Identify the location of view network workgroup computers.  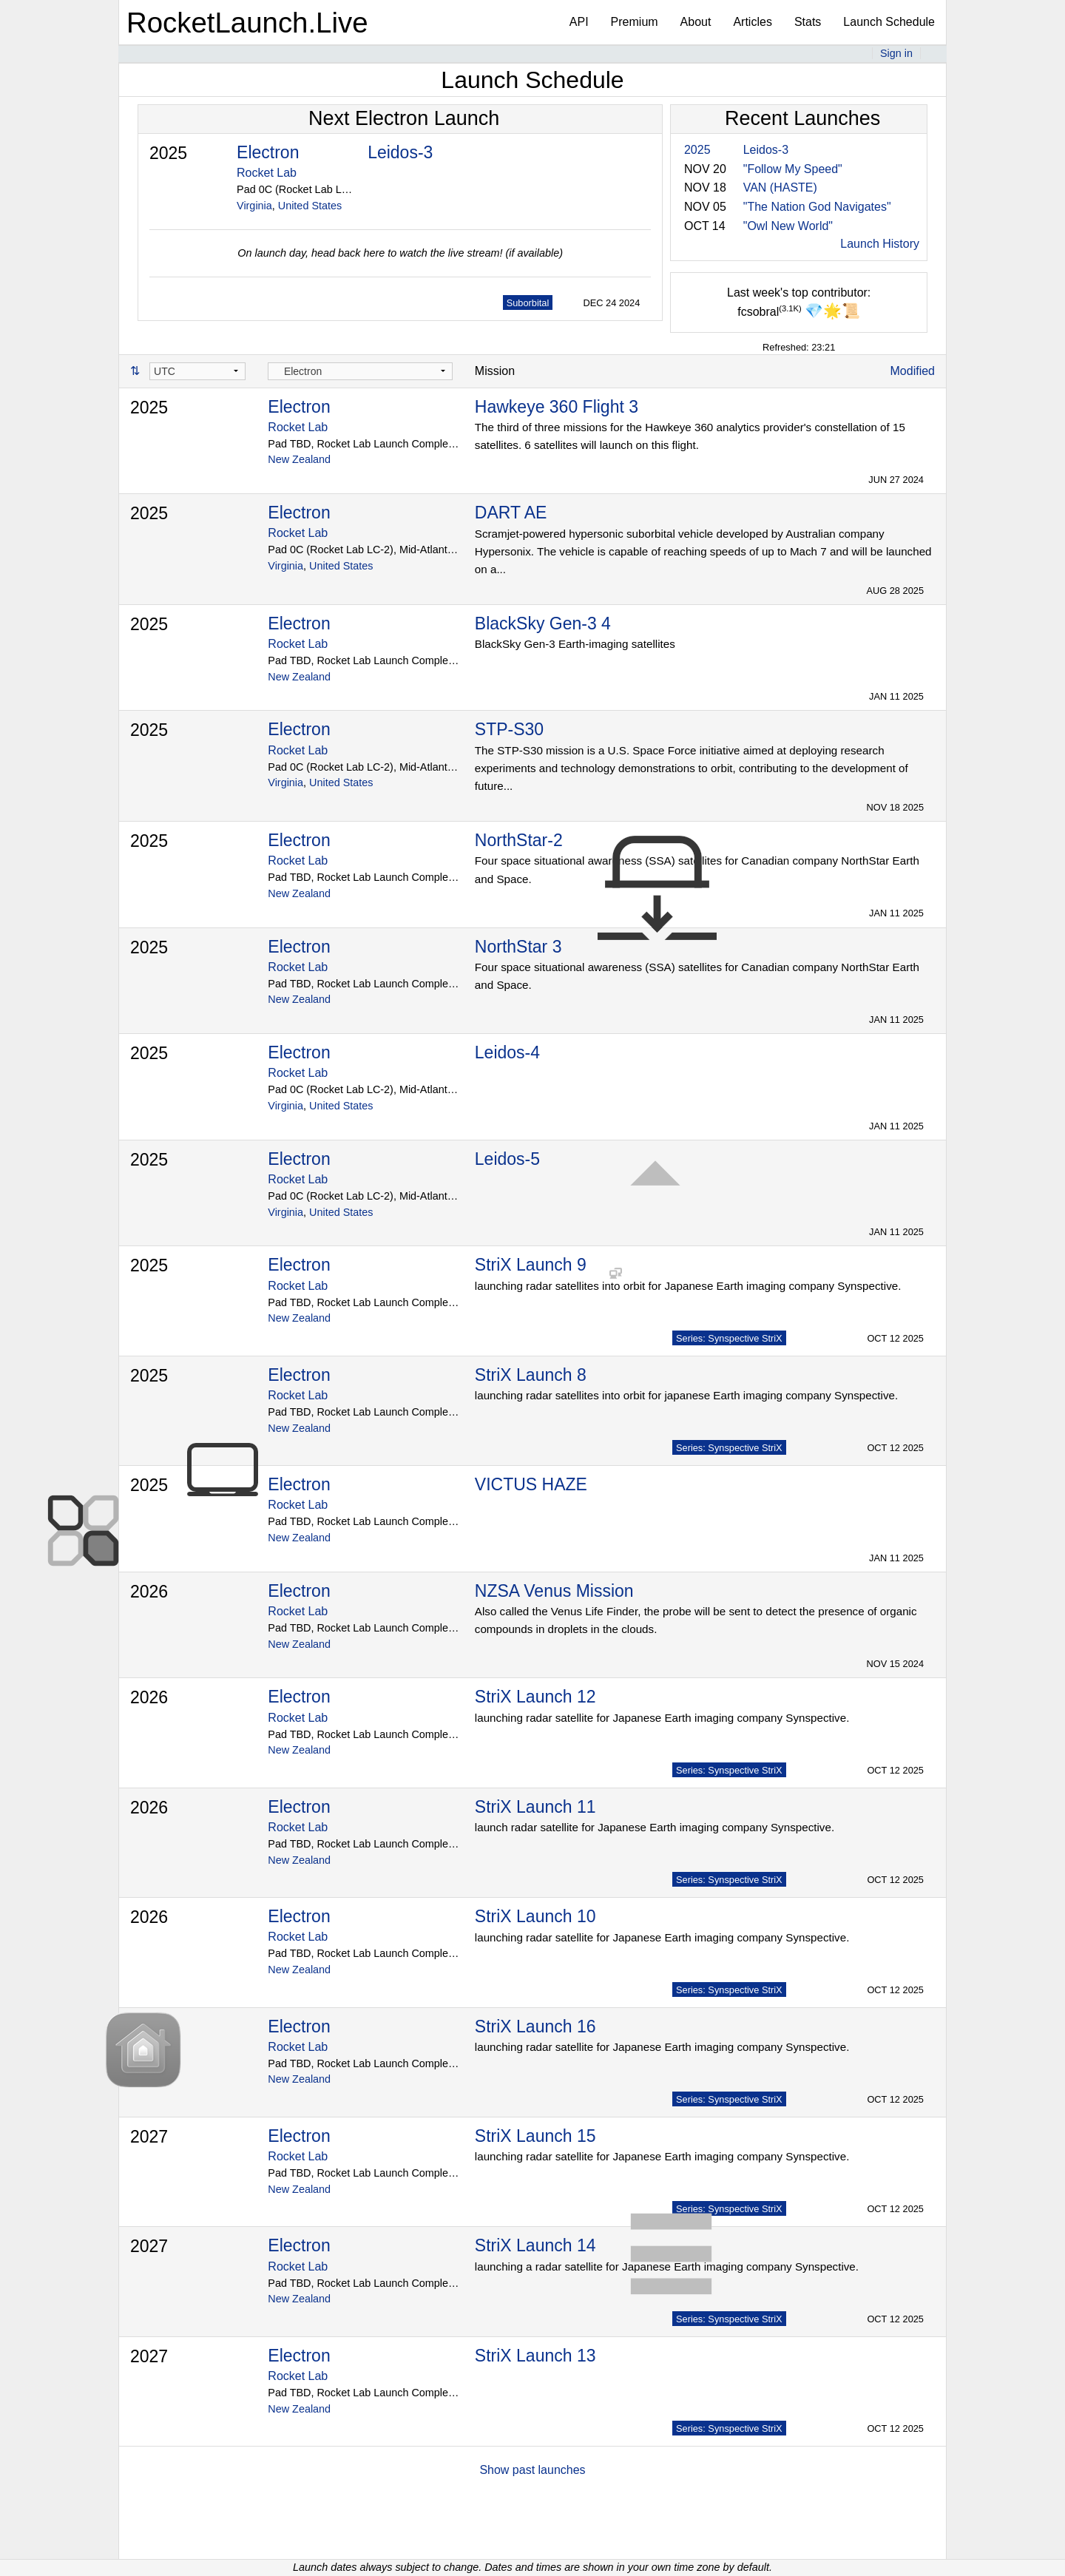
(615, 1273).